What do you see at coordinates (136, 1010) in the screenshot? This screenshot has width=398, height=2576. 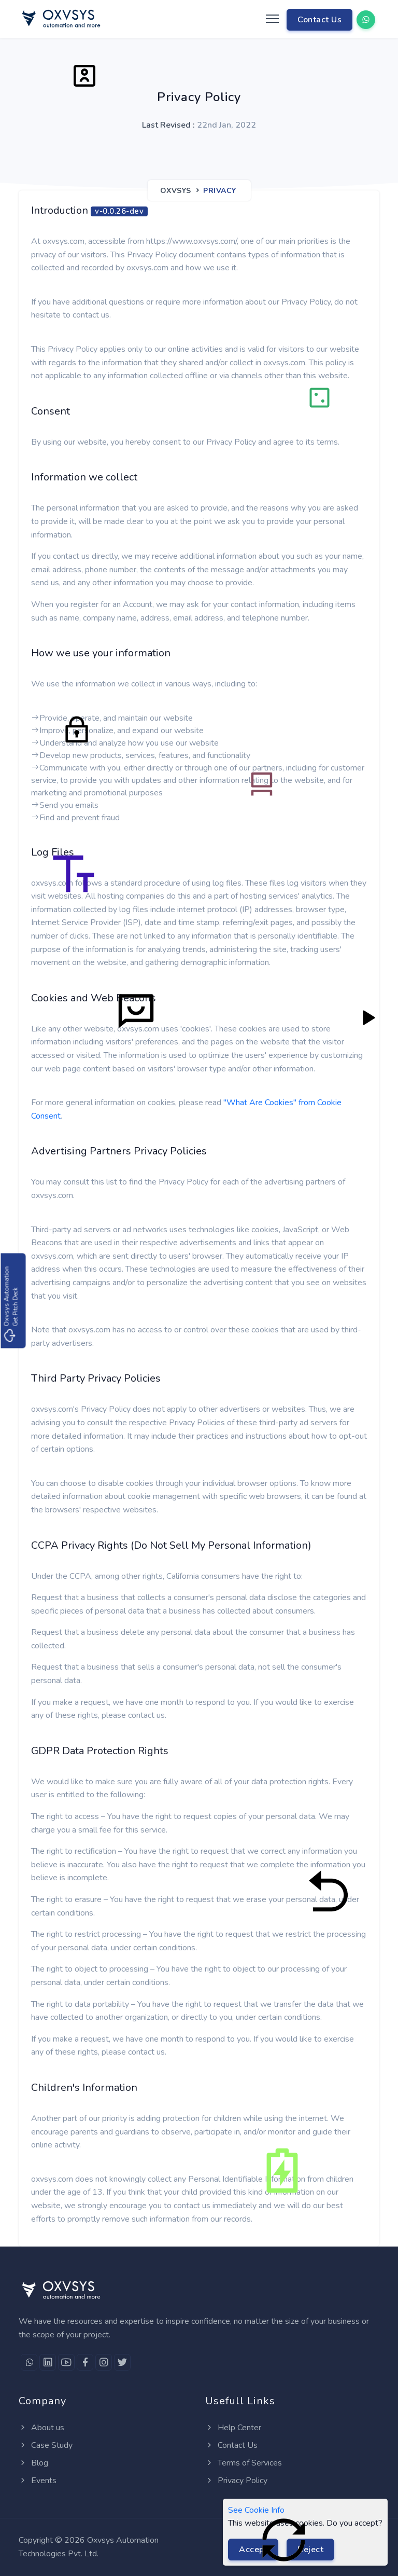 I see `start a friendly chat or conversation` at bounding box center [136, 1010].